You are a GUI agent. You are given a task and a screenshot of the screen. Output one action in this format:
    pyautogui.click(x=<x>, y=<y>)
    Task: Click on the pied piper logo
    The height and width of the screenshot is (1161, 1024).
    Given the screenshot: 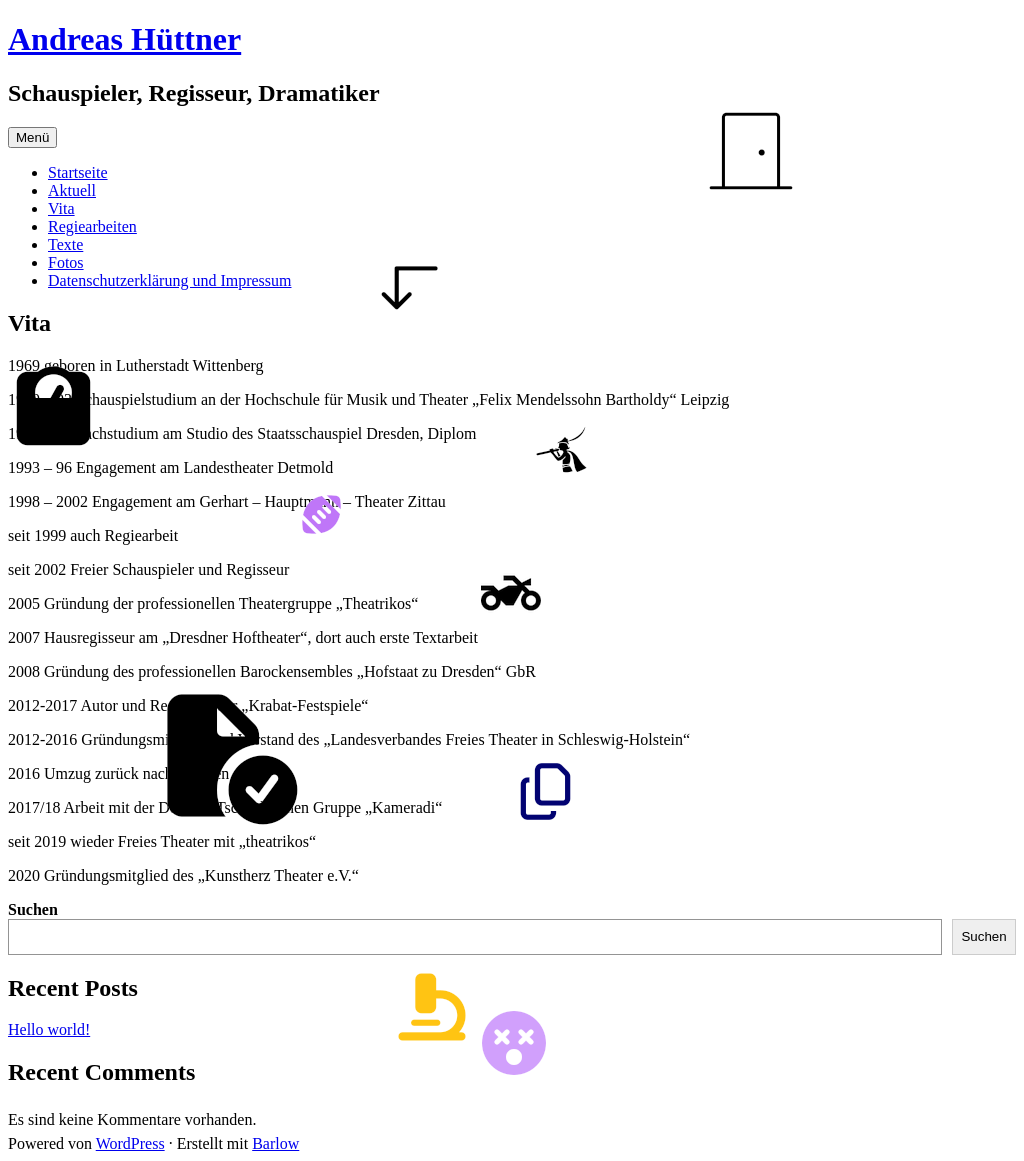 What is the action you would take?
    pyautogui.click(x=561, y=449)
    